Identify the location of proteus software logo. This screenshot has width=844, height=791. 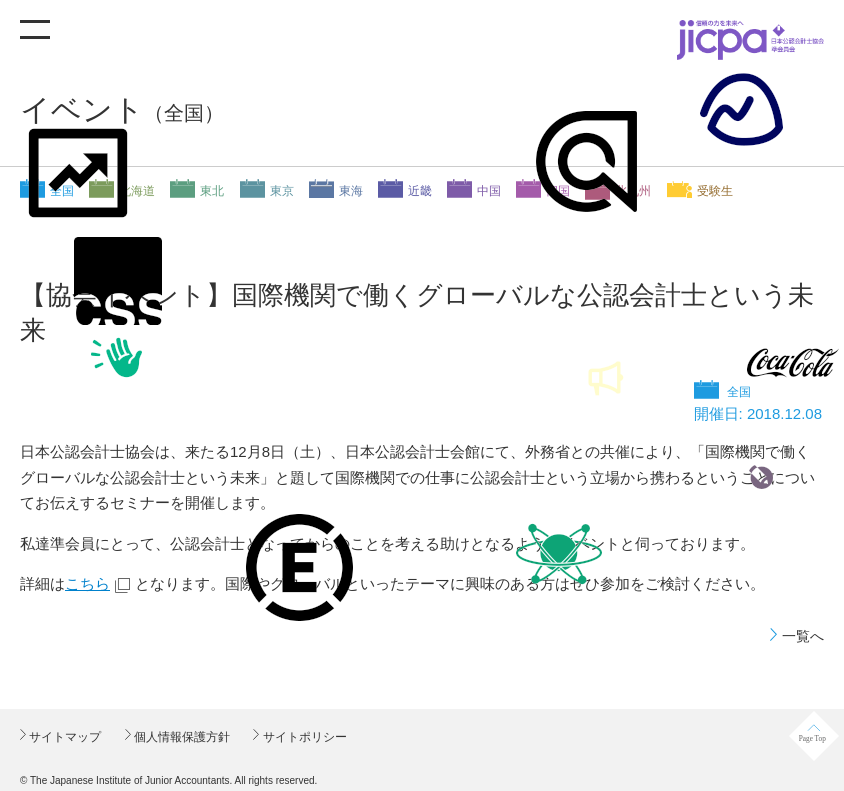
(559, 554).